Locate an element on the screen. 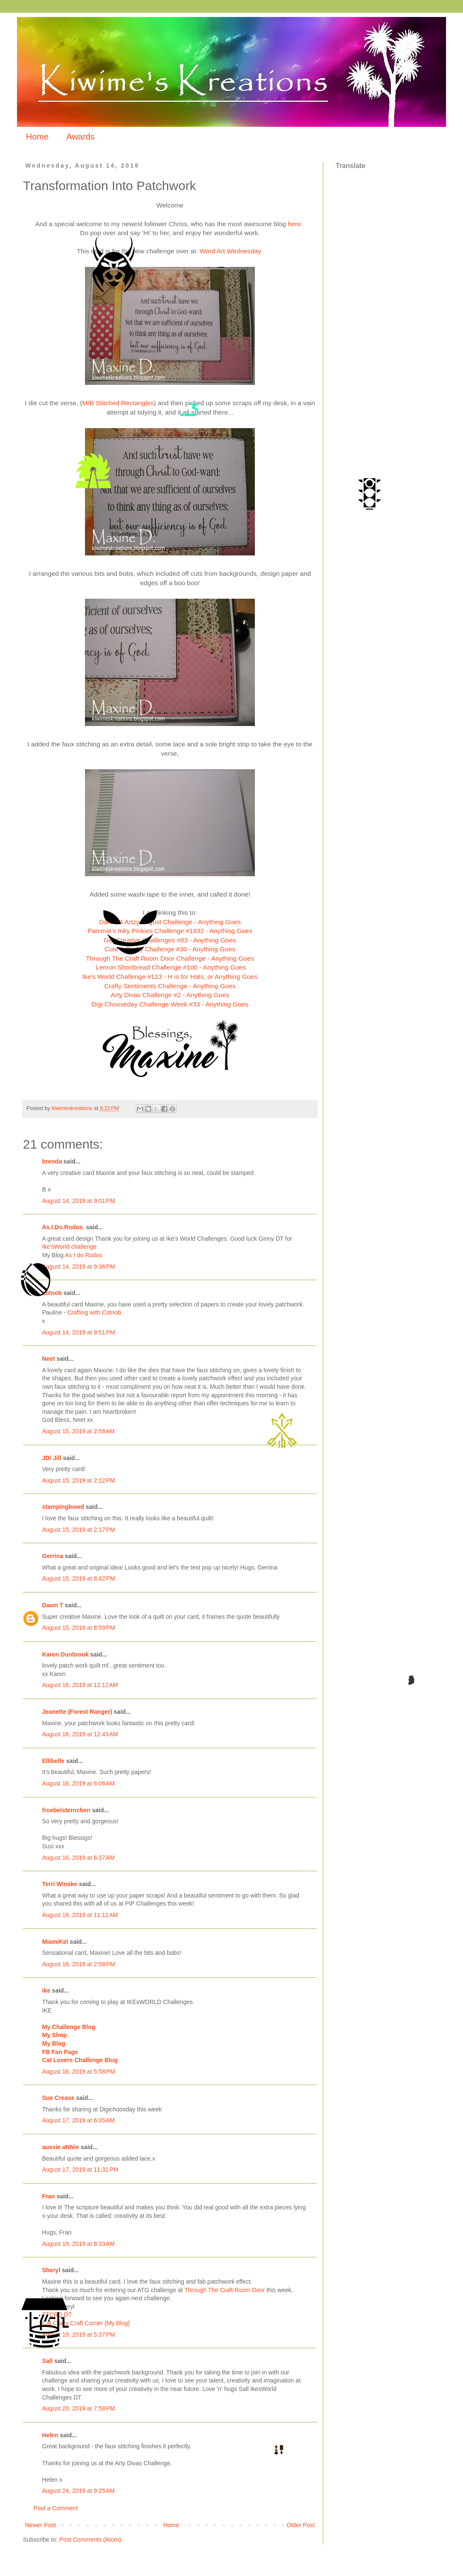 This screenshot has width=463, height=2576. select lynx character or avatar is located at coordinates (114, 265).